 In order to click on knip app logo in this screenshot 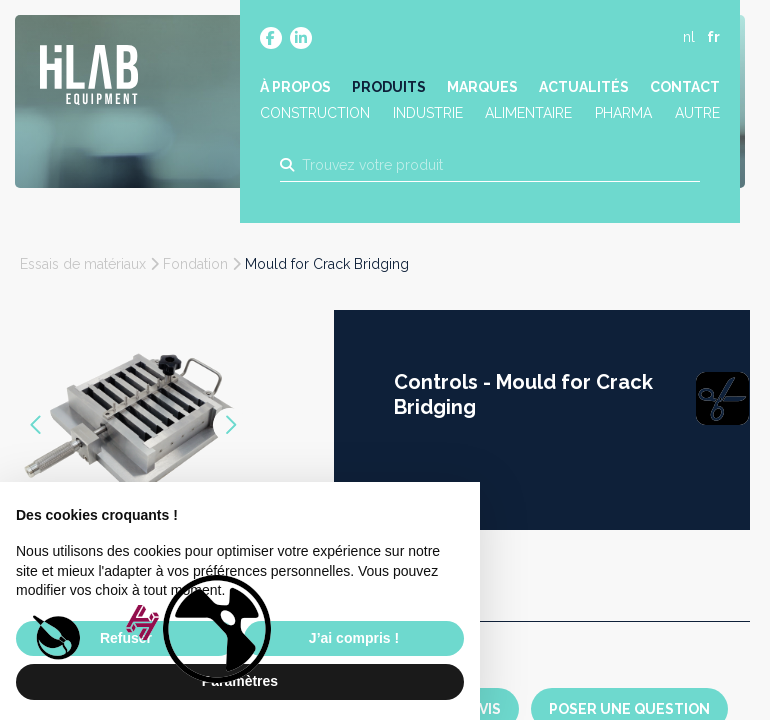, I will do `click(722, 398)`.